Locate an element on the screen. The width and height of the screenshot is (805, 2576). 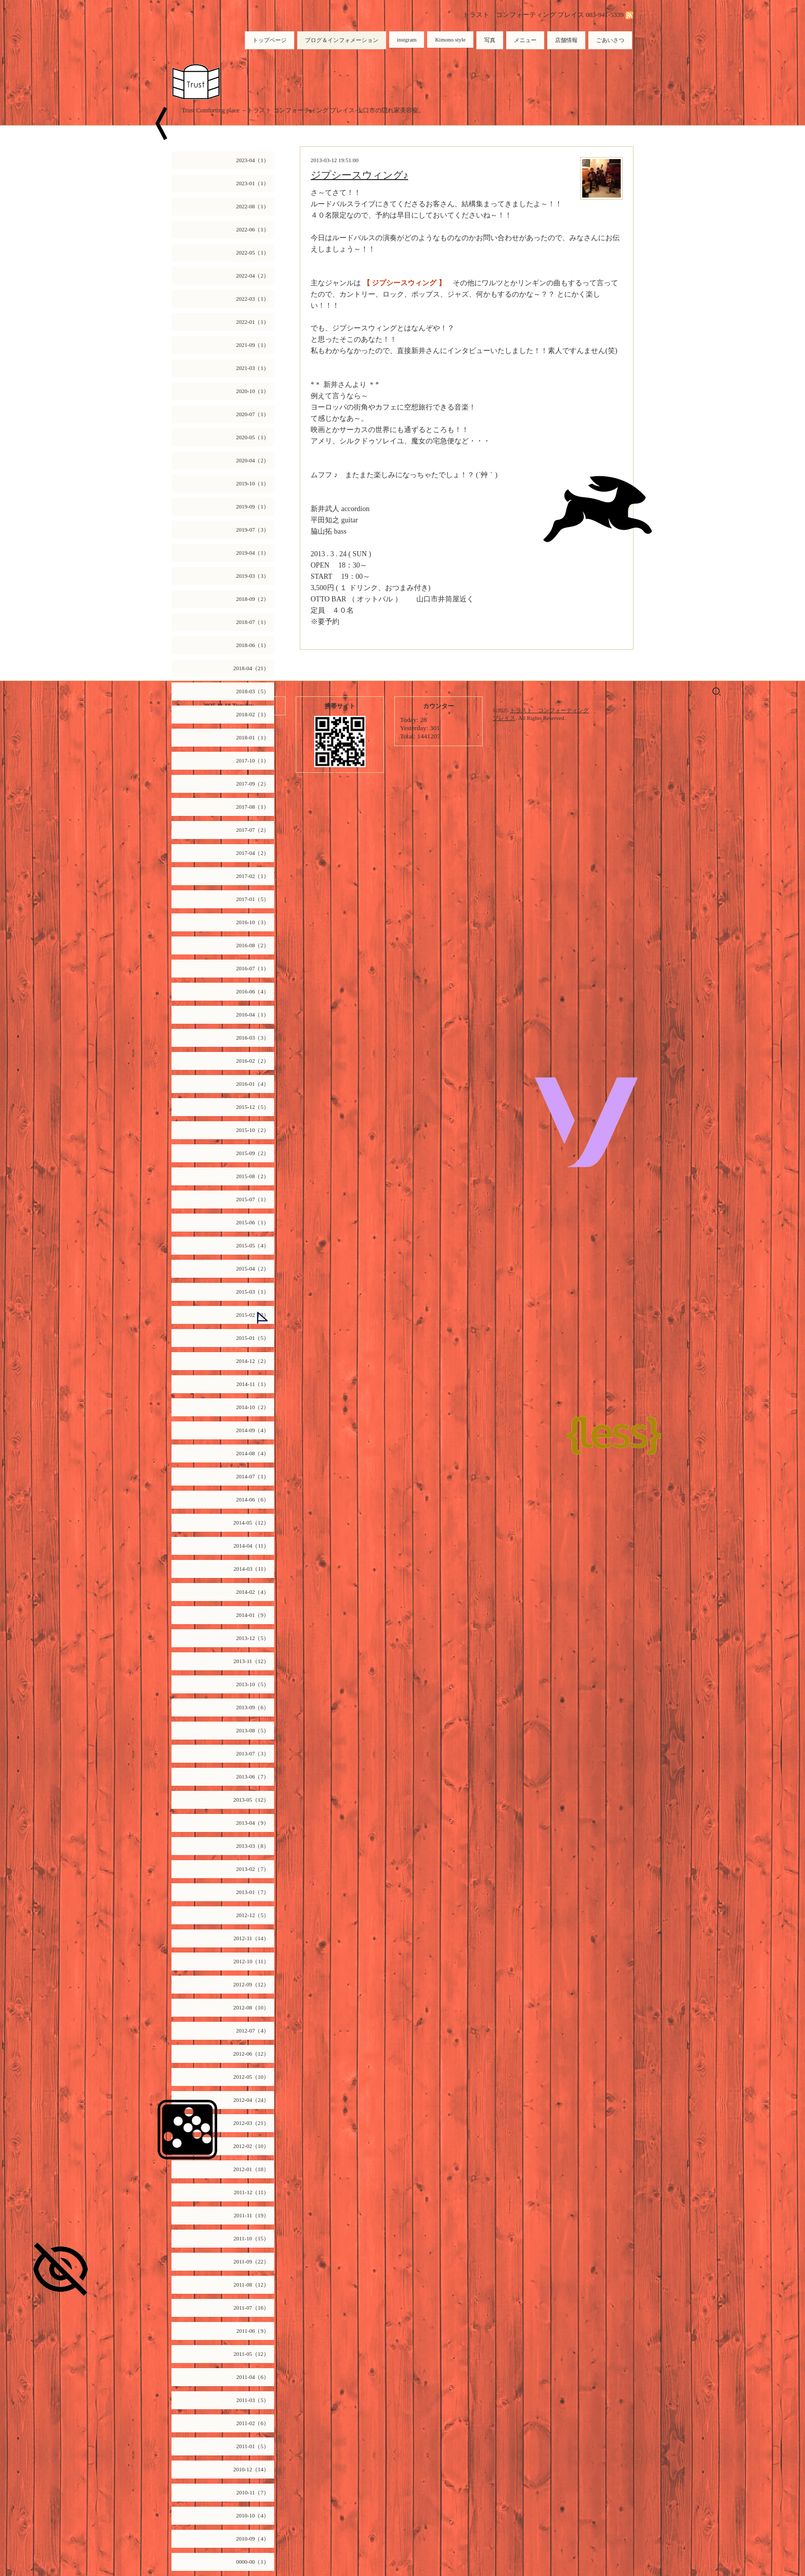
open scilab application is located at coordinates (187, 2130).